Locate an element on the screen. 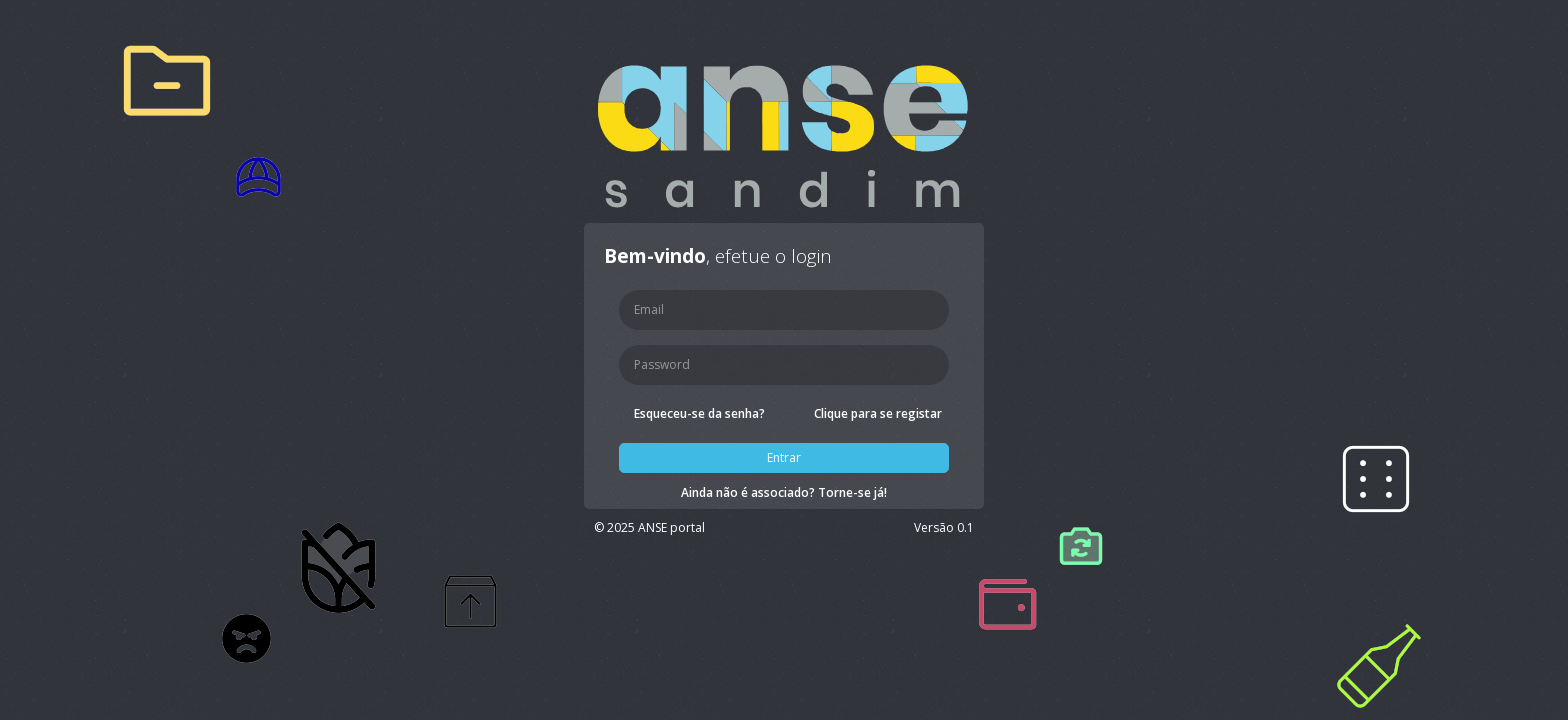  browse beer or beverage options is located at coordinates (1377, 667).